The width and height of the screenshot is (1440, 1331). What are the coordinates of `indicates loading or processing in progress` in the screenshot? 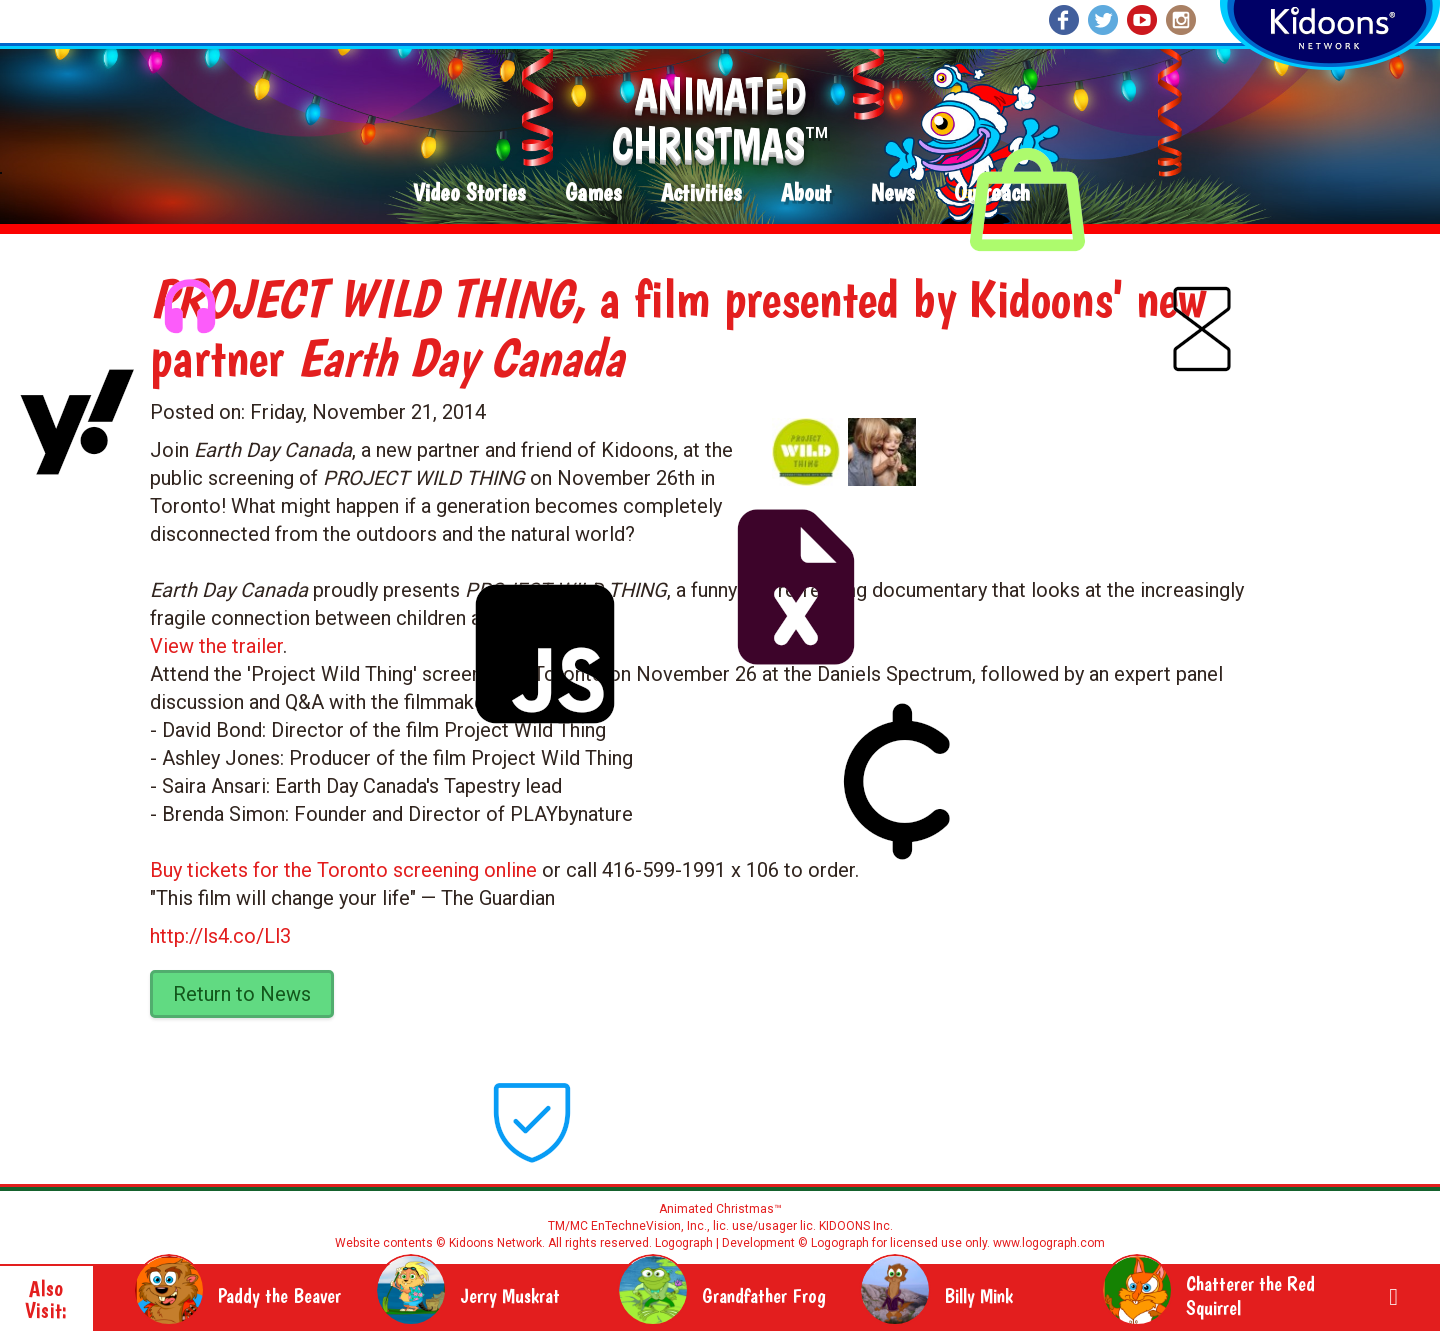 It's located at (1202, 329).